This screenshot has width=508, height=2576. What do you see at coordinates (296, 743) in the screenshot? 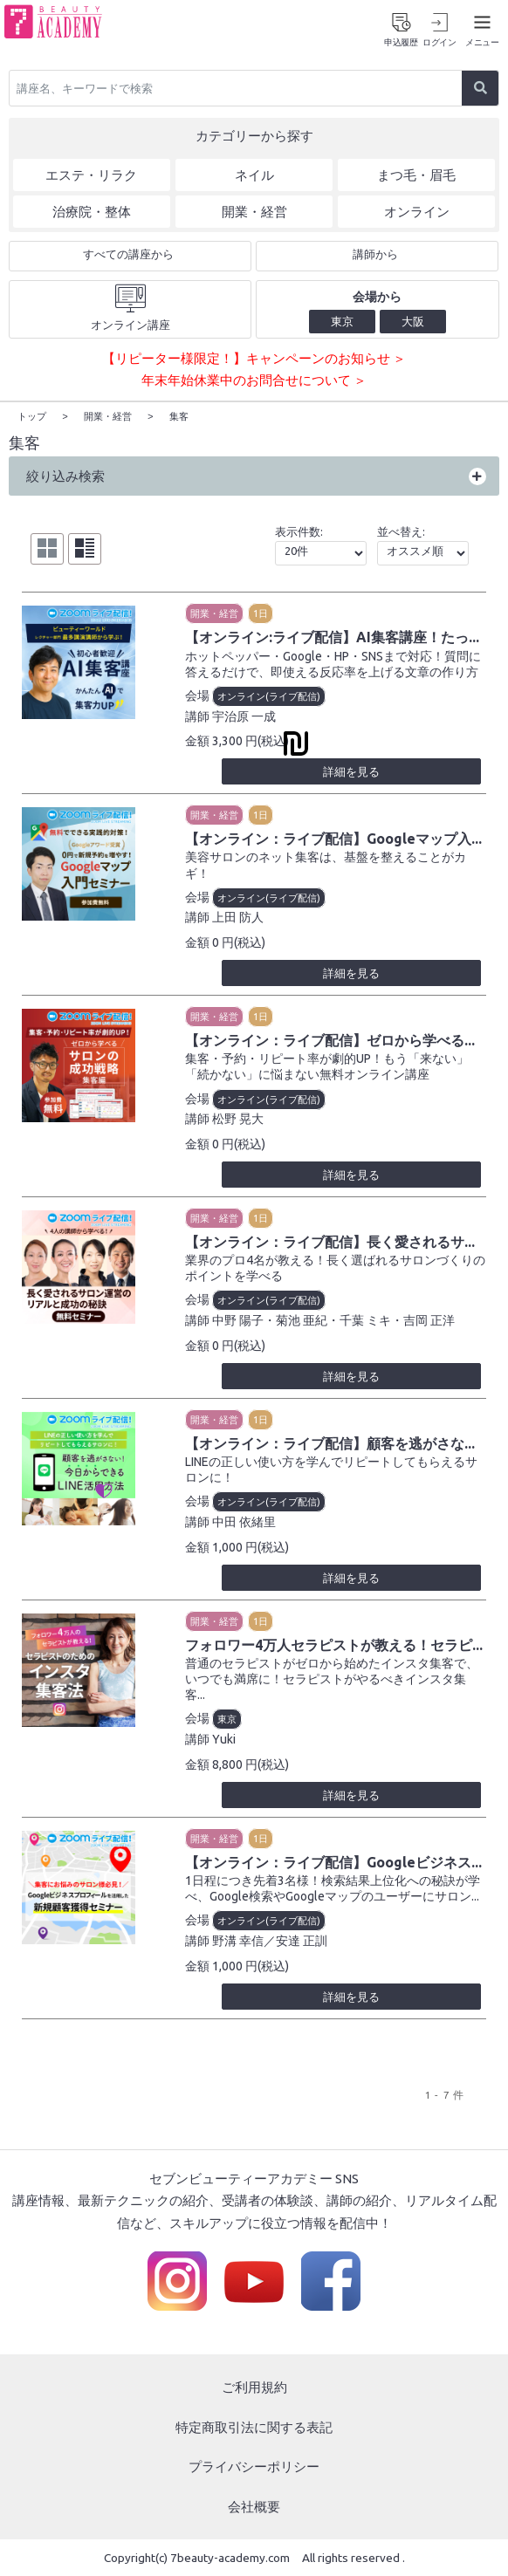
I see `indicates Israeli shekel currency` at bounding box center [296, 743].